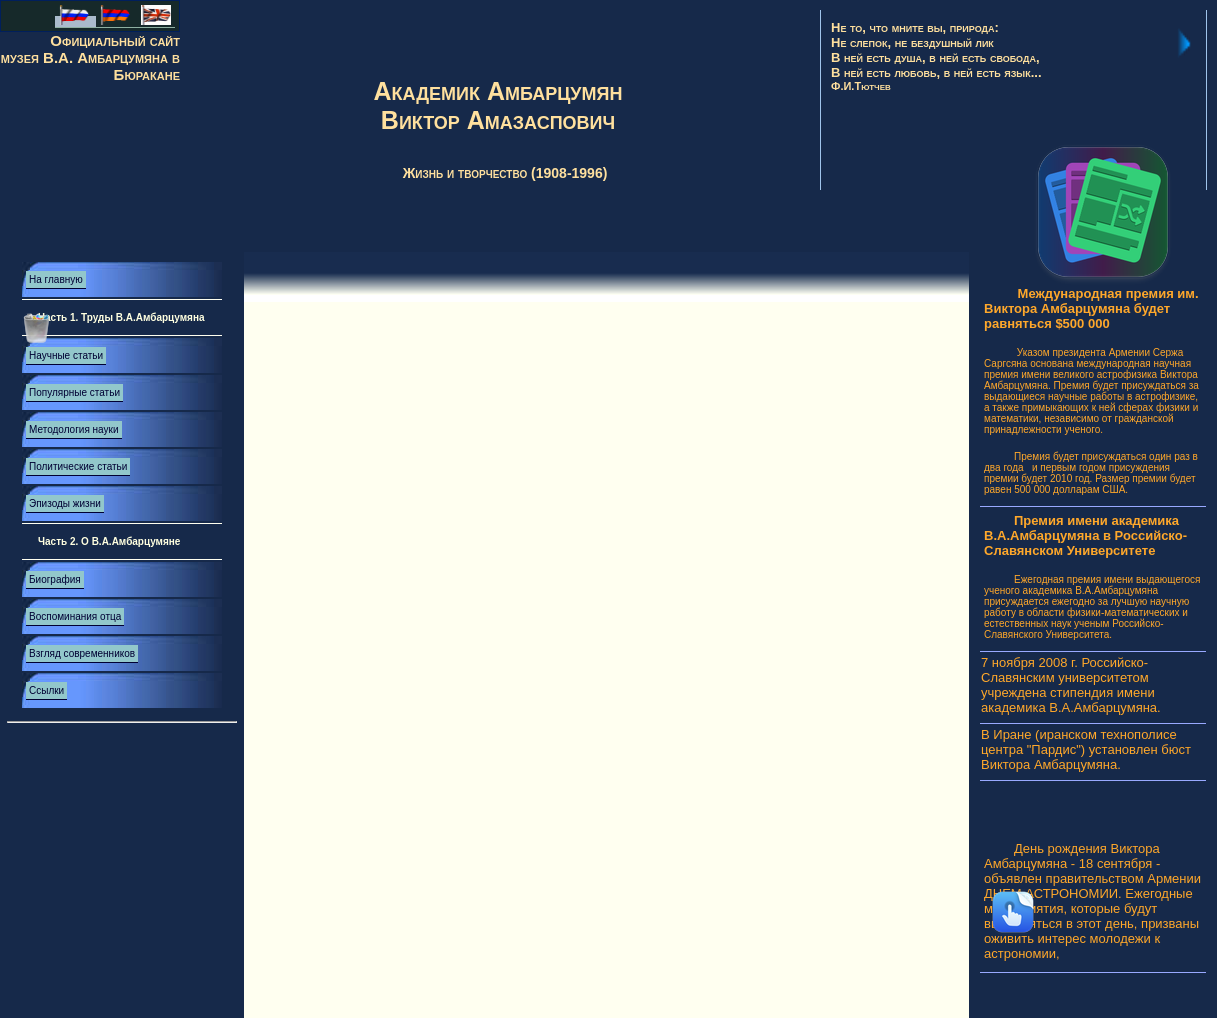 Image resolution: width=1217 pixels, height=1018 pixels. I want to click on open touchscreen settings and preferences, so click(1013, 912).